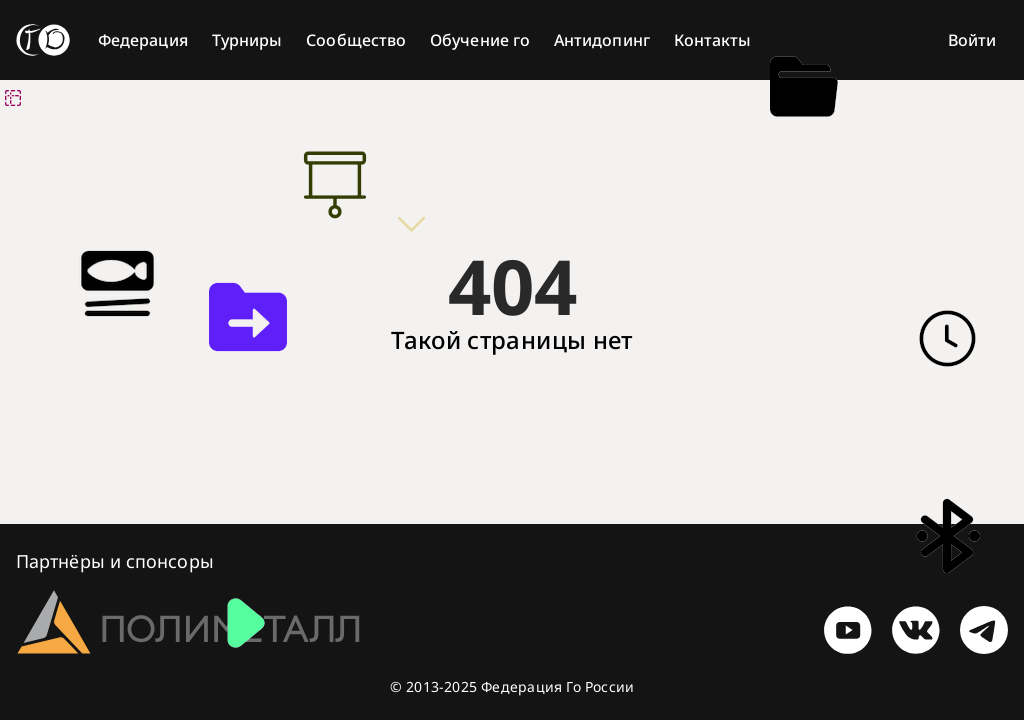 This screenshot has width=1024, height=720. I want to click on indicates bluetooth is connected to a device, so click(947, 536).